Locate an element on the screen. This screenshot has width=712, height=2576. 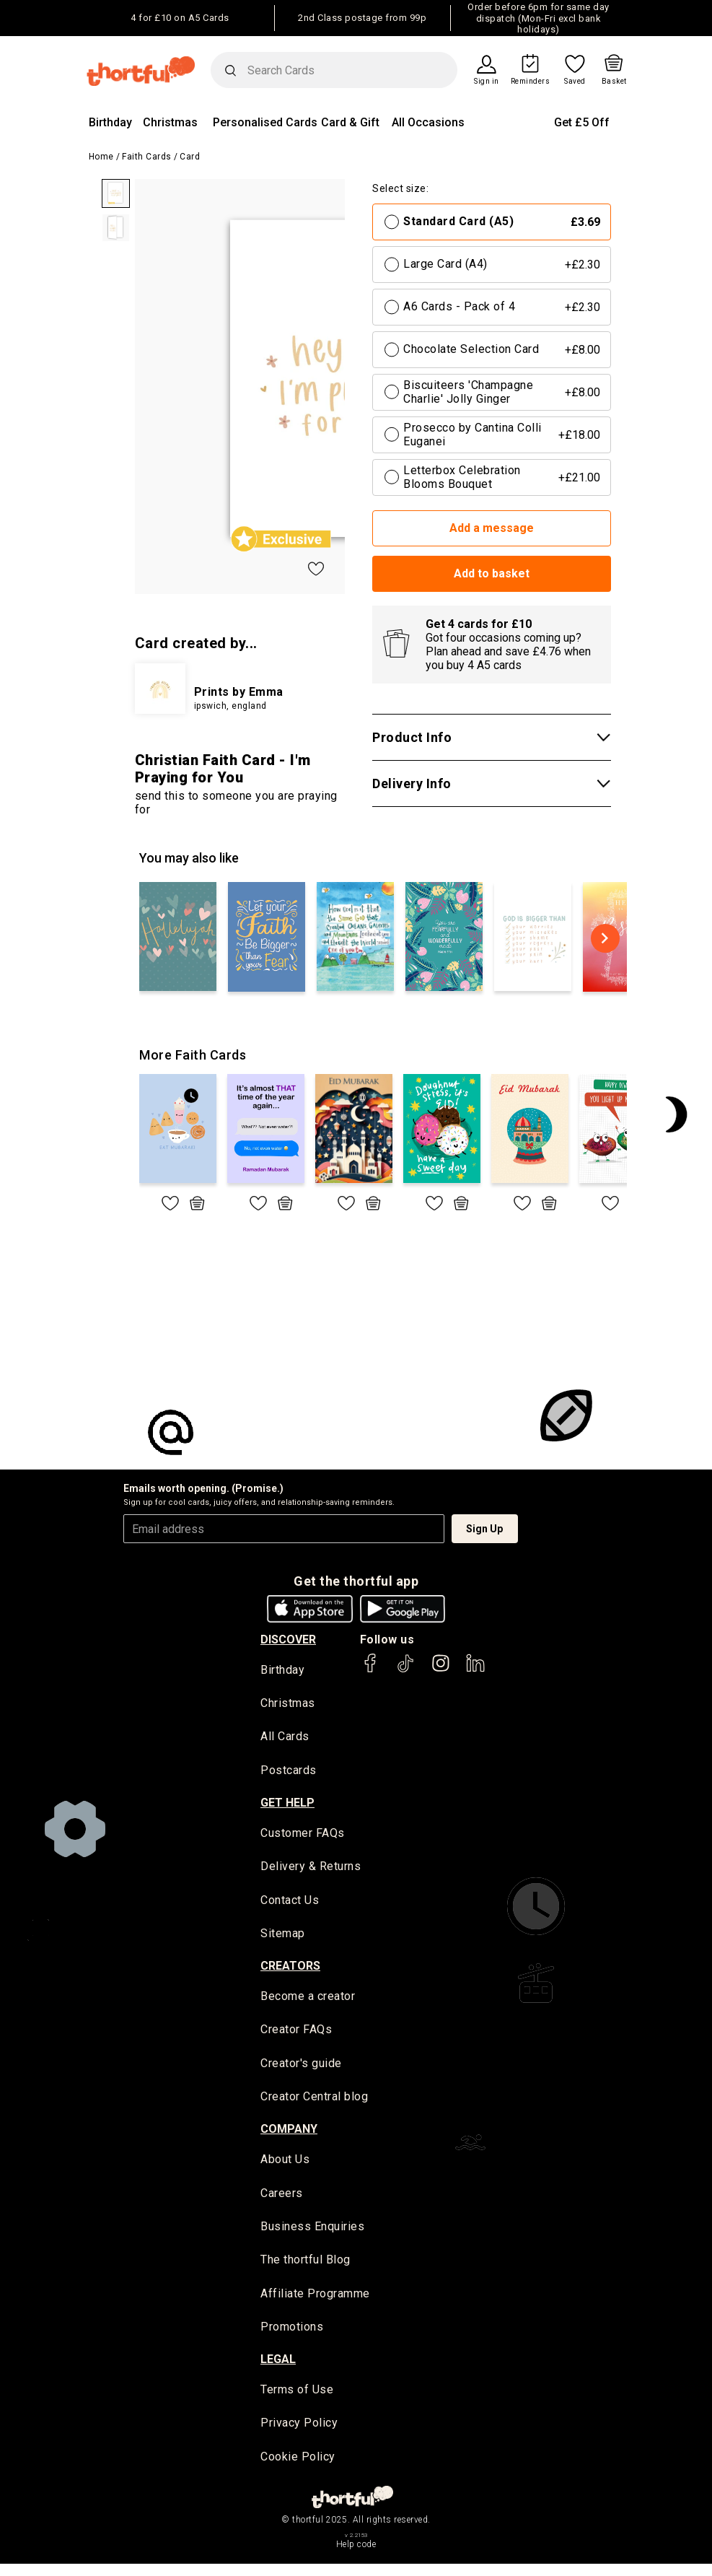
access swimming pool or aquatic facilities is located at coordinates (470, 2142).